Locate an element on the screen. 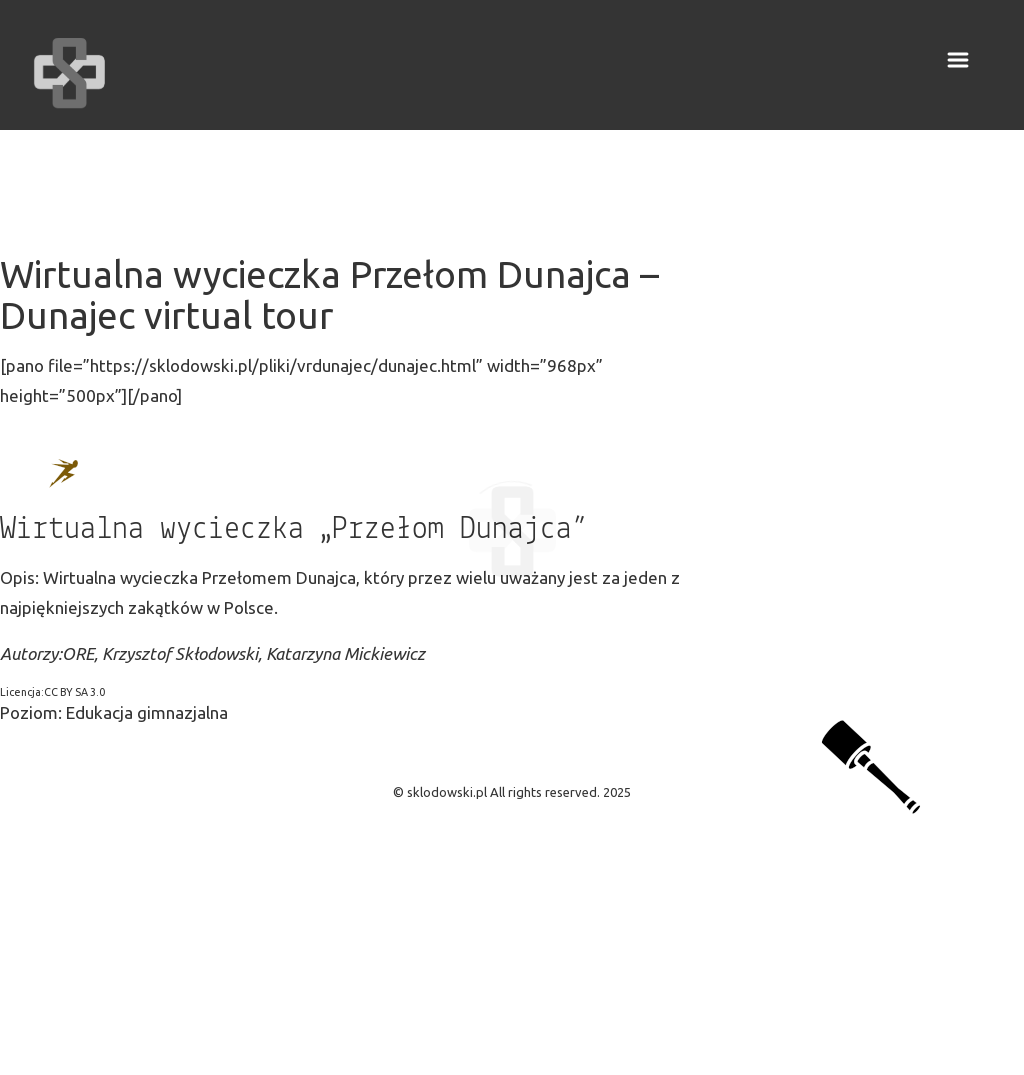 The height and width of the screenshot is (1075, 1024). equip stick grenade weapon is located at coordinates (871, 767).